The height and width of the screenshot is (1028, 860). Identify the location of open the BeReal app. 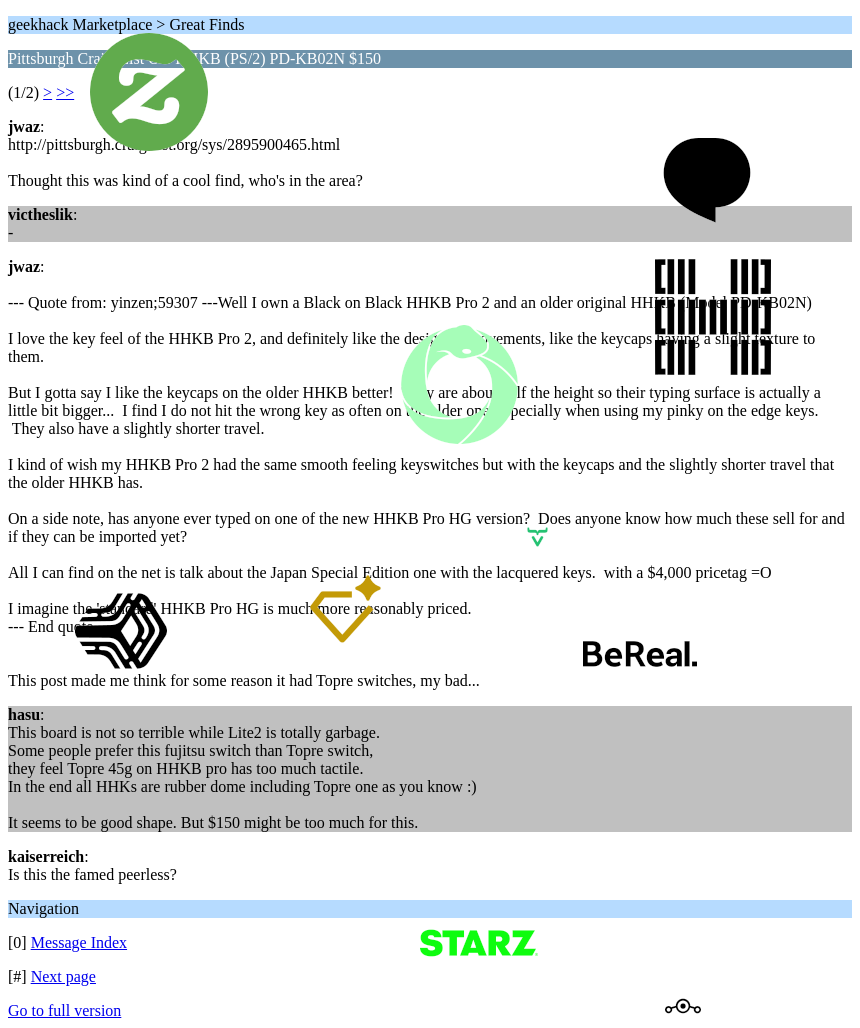
(640, 654).